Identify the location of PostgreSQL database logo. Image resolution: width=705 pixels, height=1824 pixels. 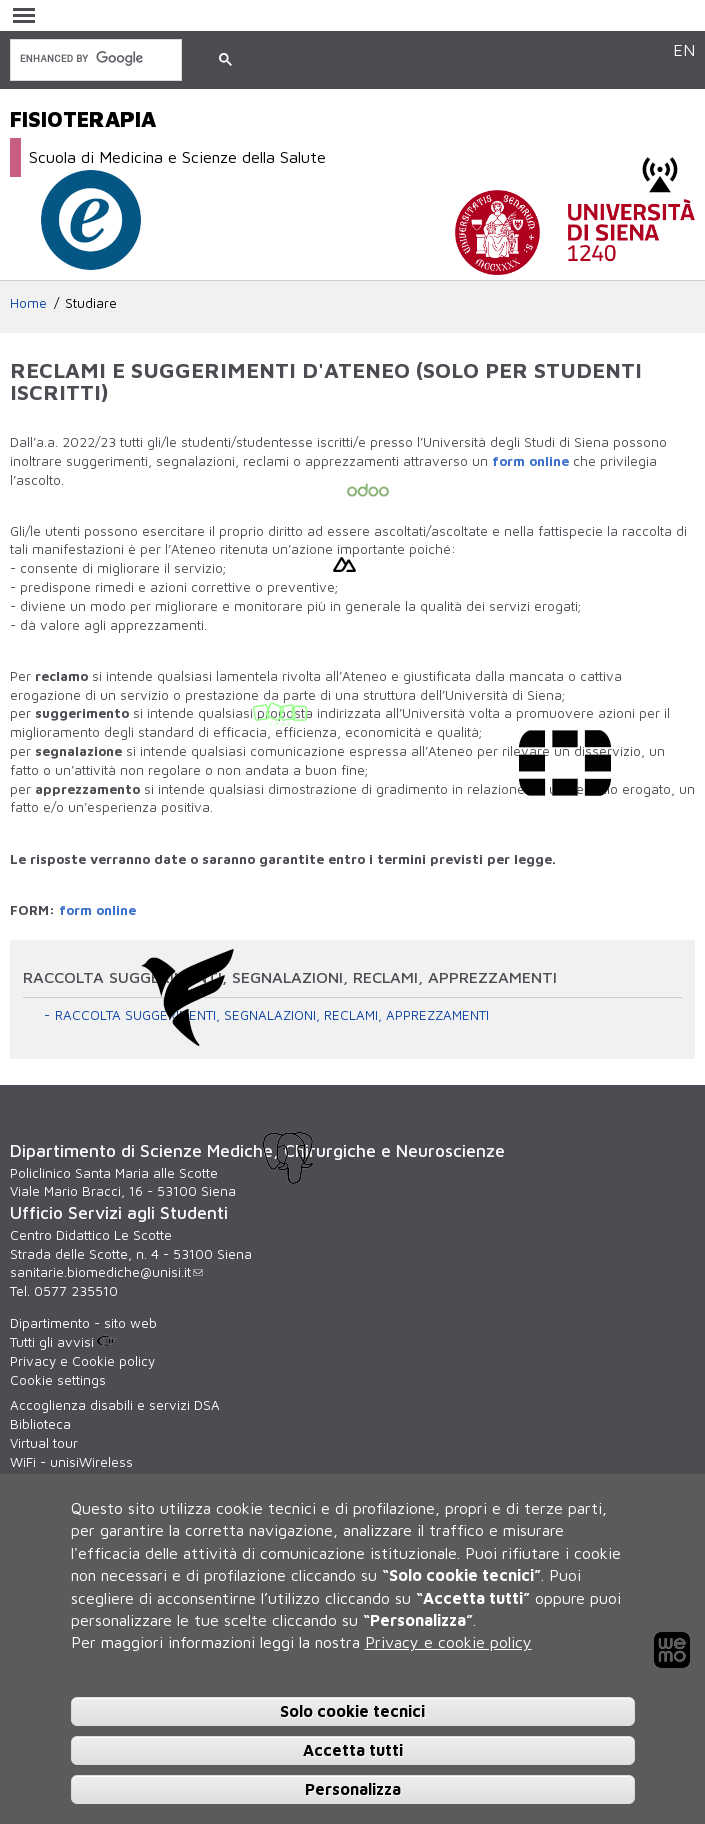
(288, 1158).